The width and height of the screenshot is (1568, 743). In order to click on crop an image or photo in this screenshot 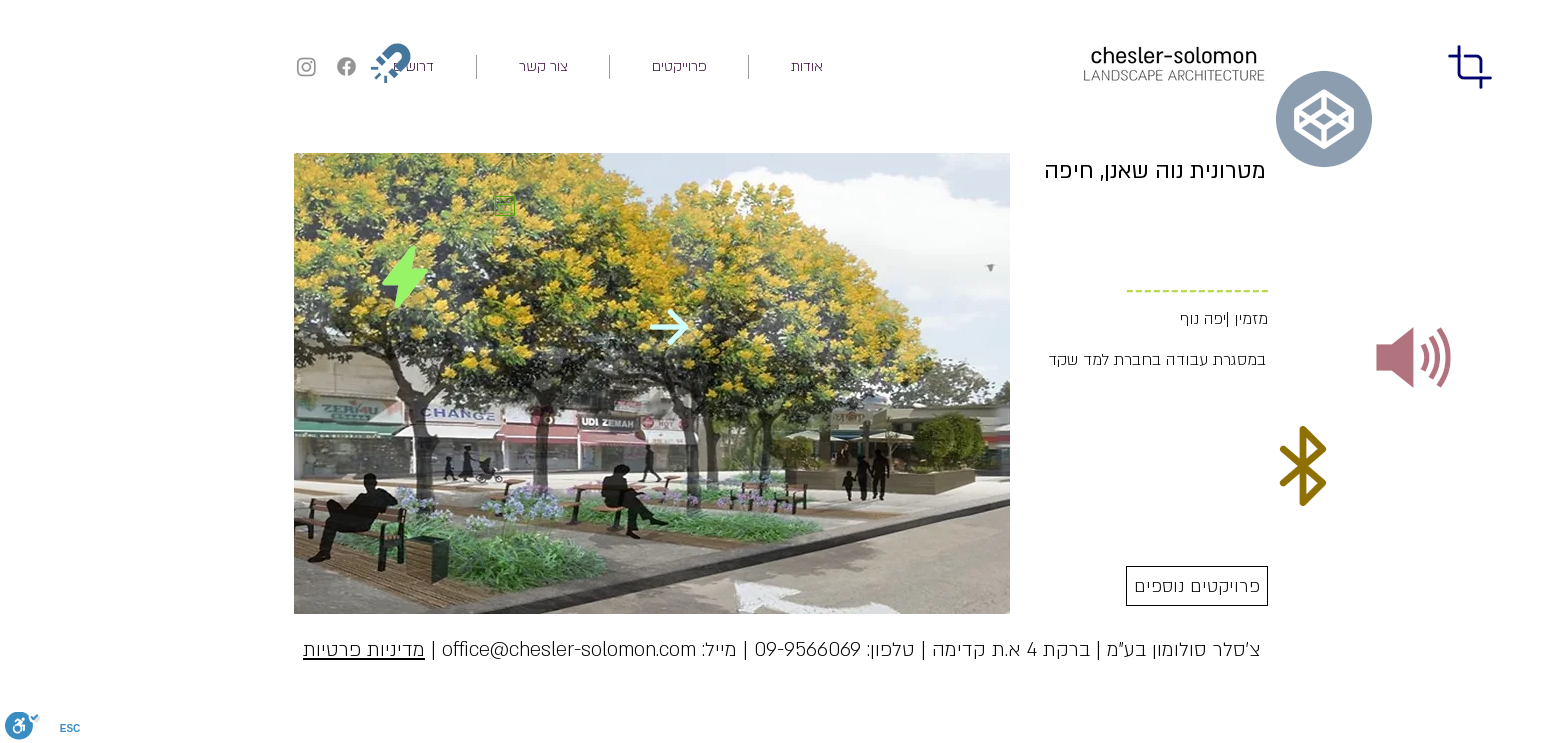, I will do `click(1470, 67)`.